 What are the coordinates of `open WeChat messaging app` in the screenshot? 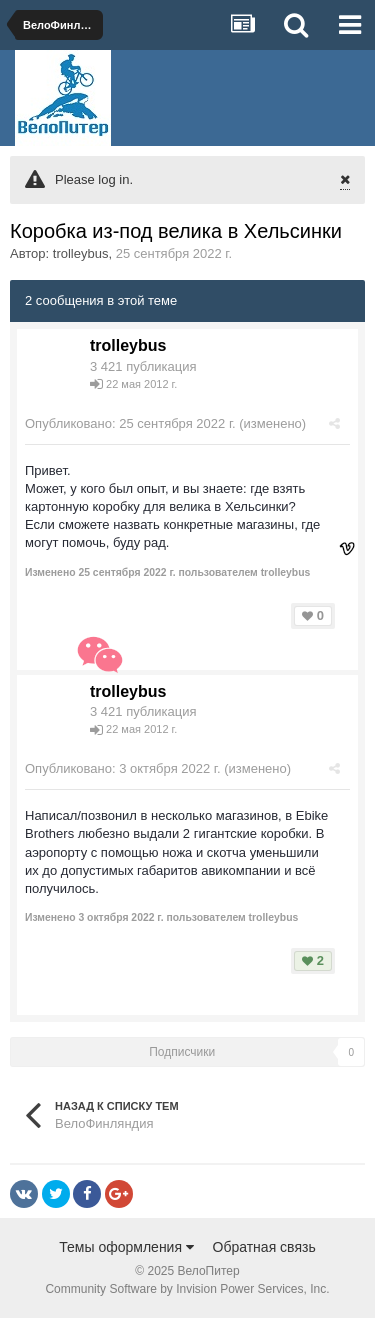 It's located at (100, 655).